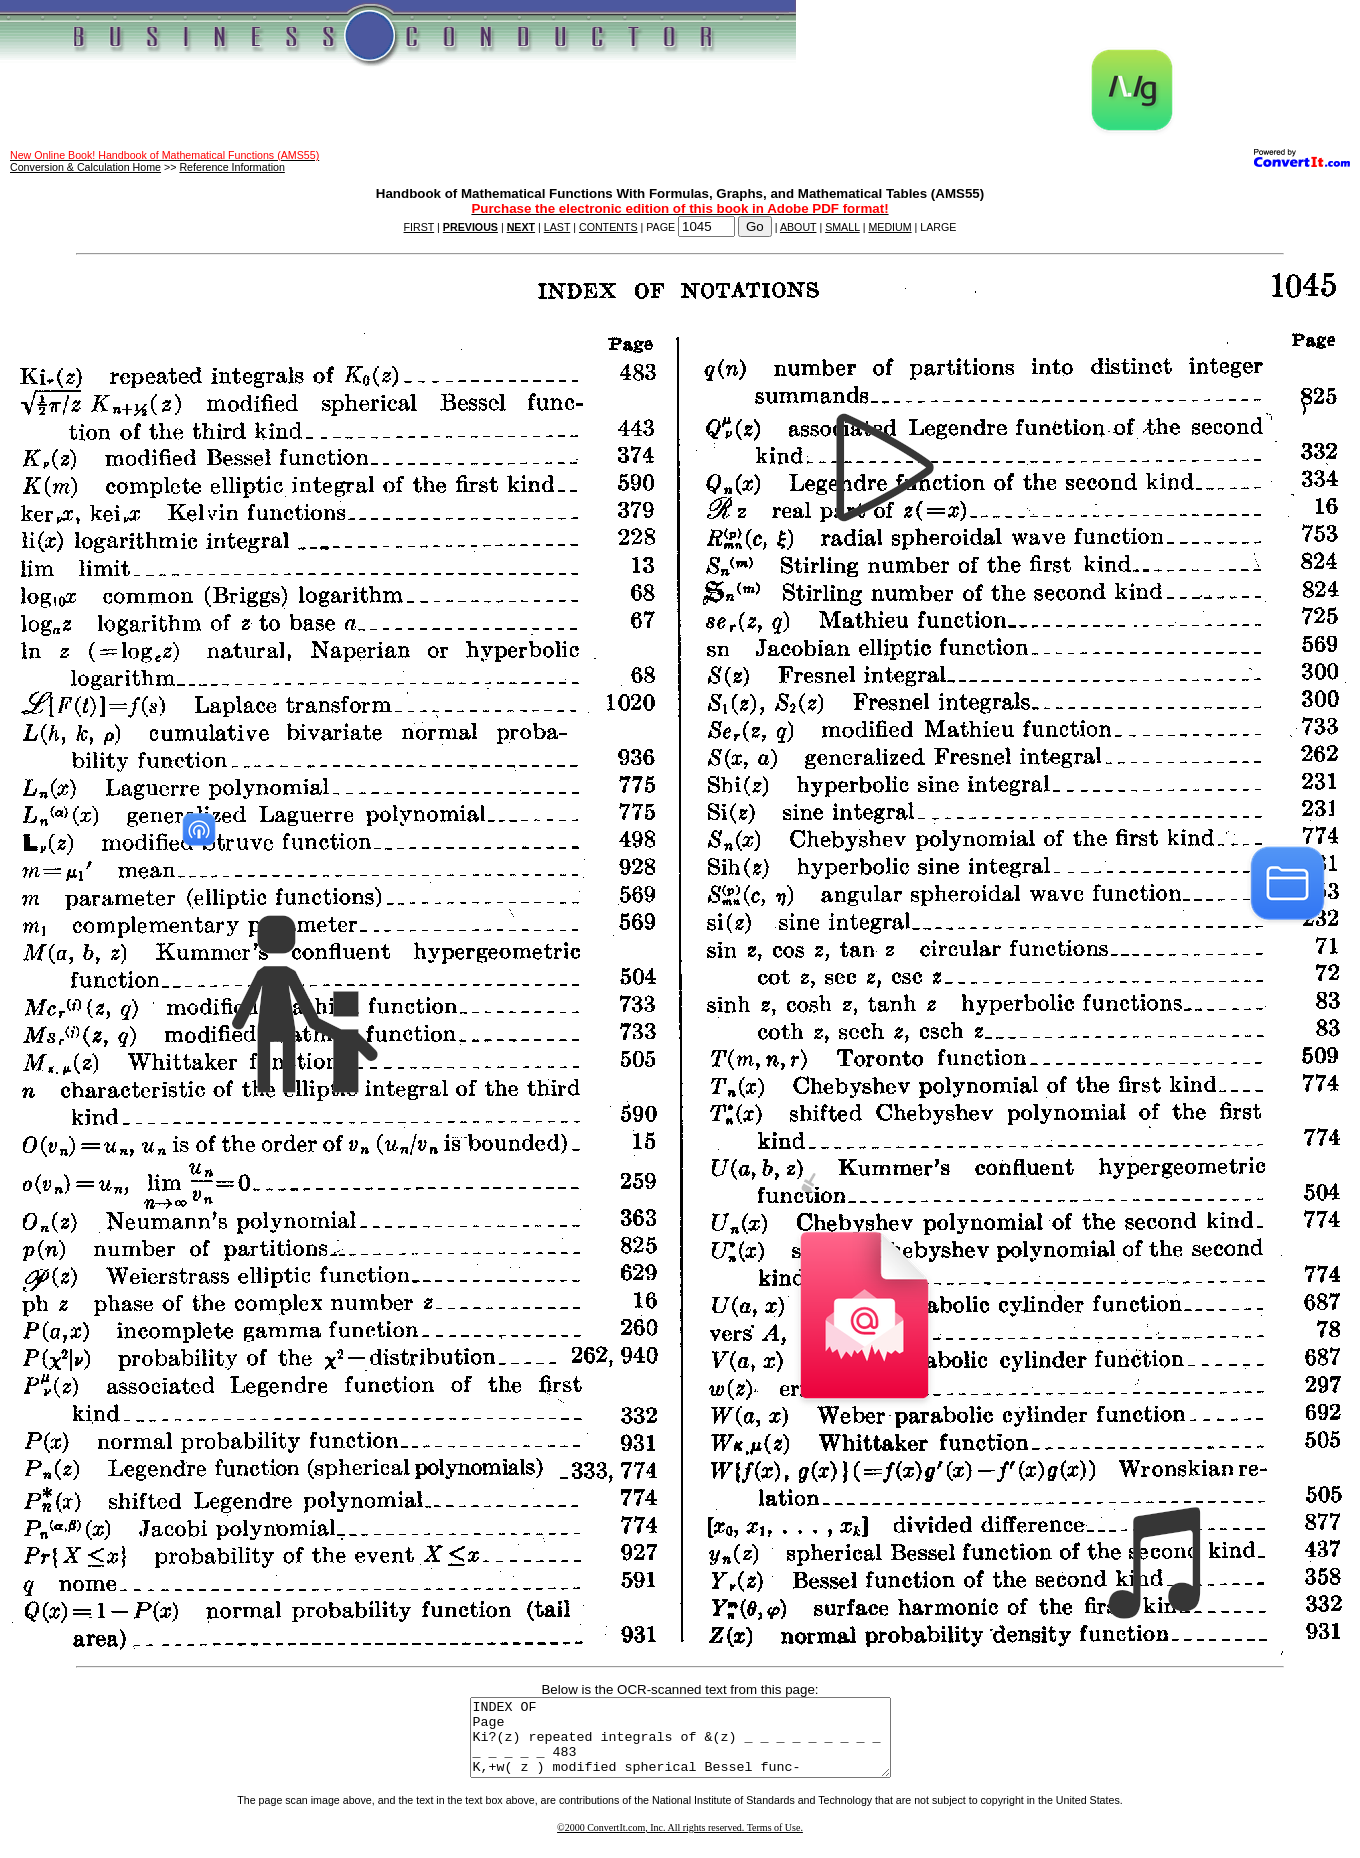 The height and width of the screenshot is (1858, 1360). Describe the element at coordinates (864, 1318) in the screenshot. I see `a partially downloaded or incomplete email message file` at that location.